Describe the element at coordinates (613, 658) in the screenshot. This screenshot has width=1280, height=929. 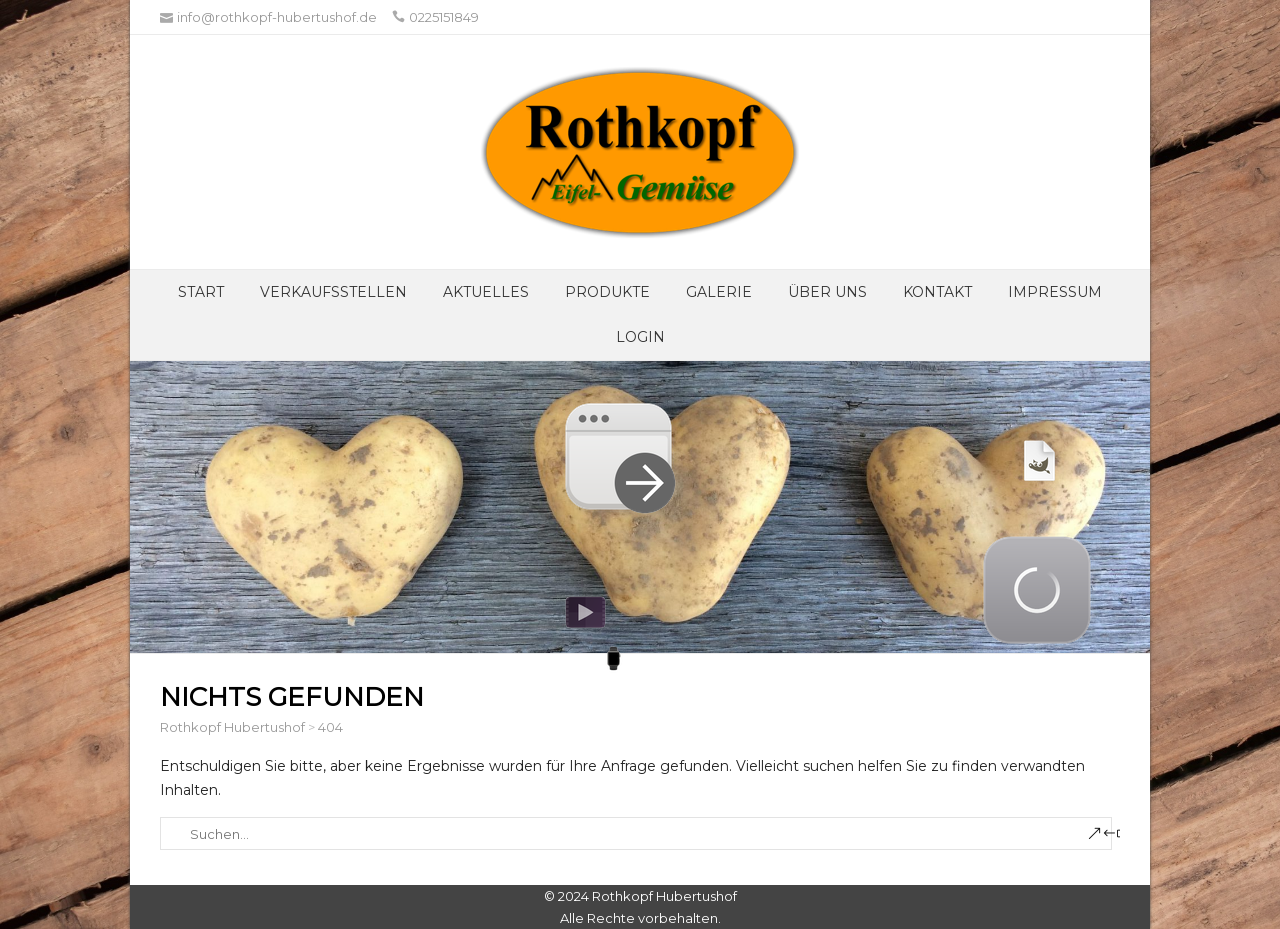
I see `apple watch series 3 device icon` at that location.